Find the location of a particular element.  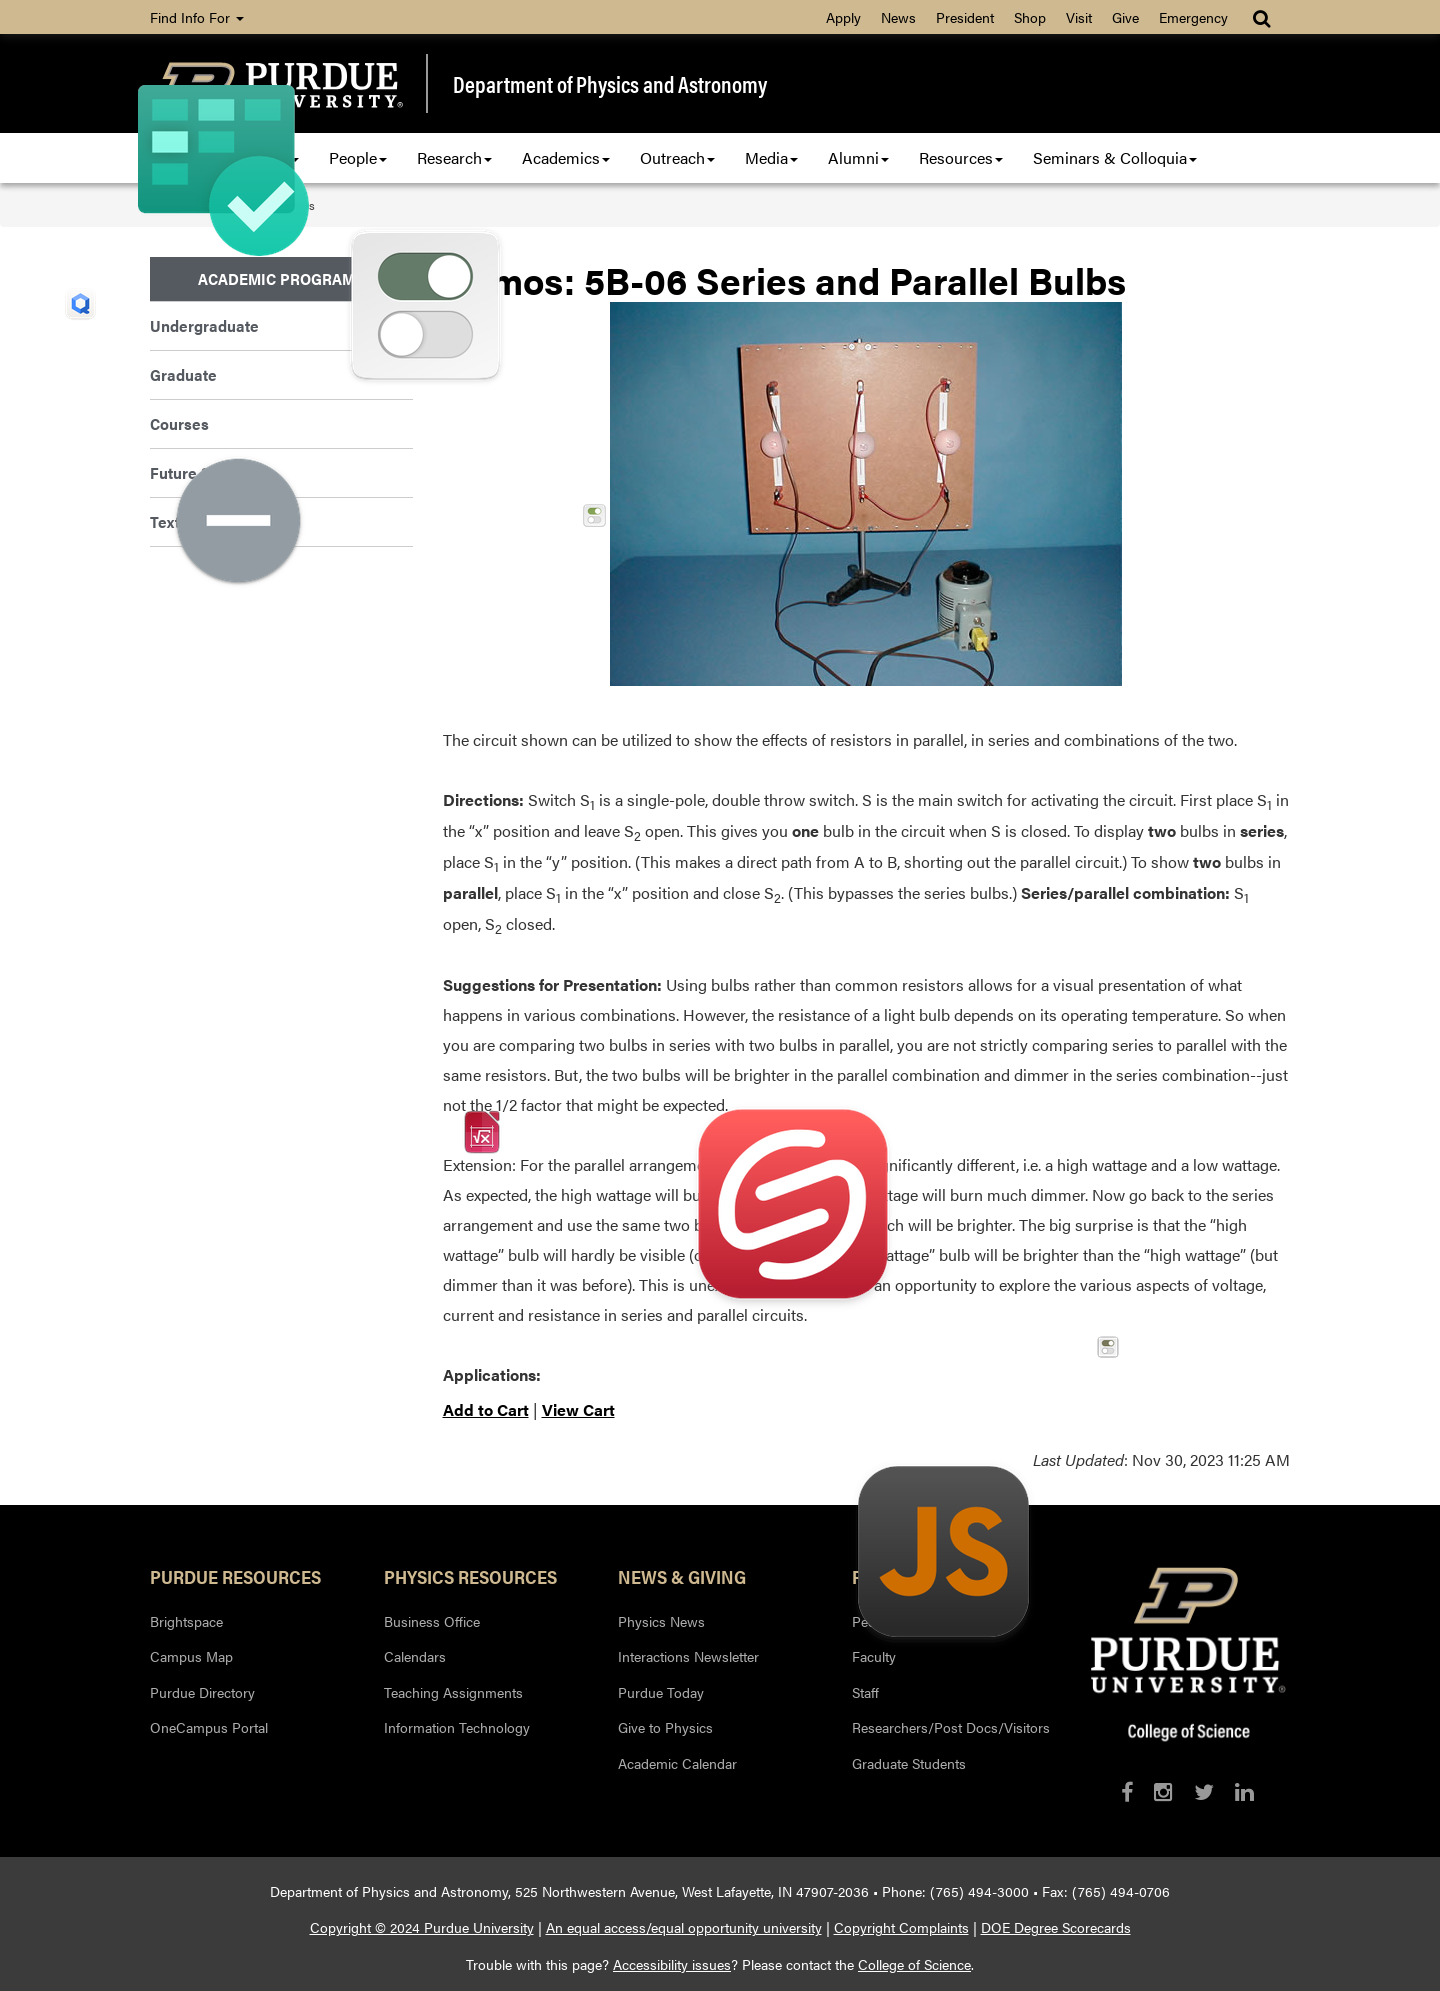

open system settings or preferences is located at coordinates (1108, 1347).